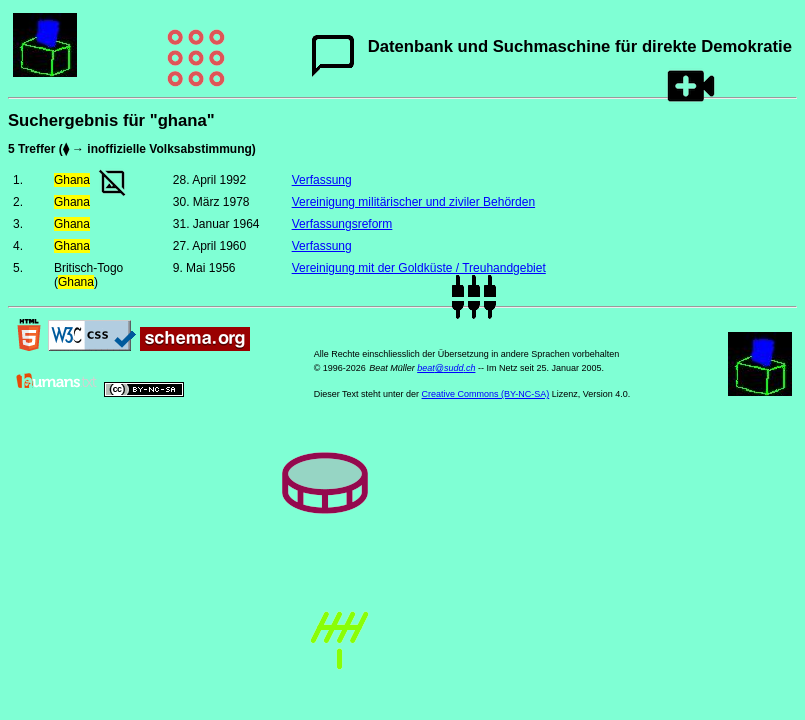  Describe the element at coordinates (474, 297) in the screenshot. I see `access audio/video input settings` at that location.